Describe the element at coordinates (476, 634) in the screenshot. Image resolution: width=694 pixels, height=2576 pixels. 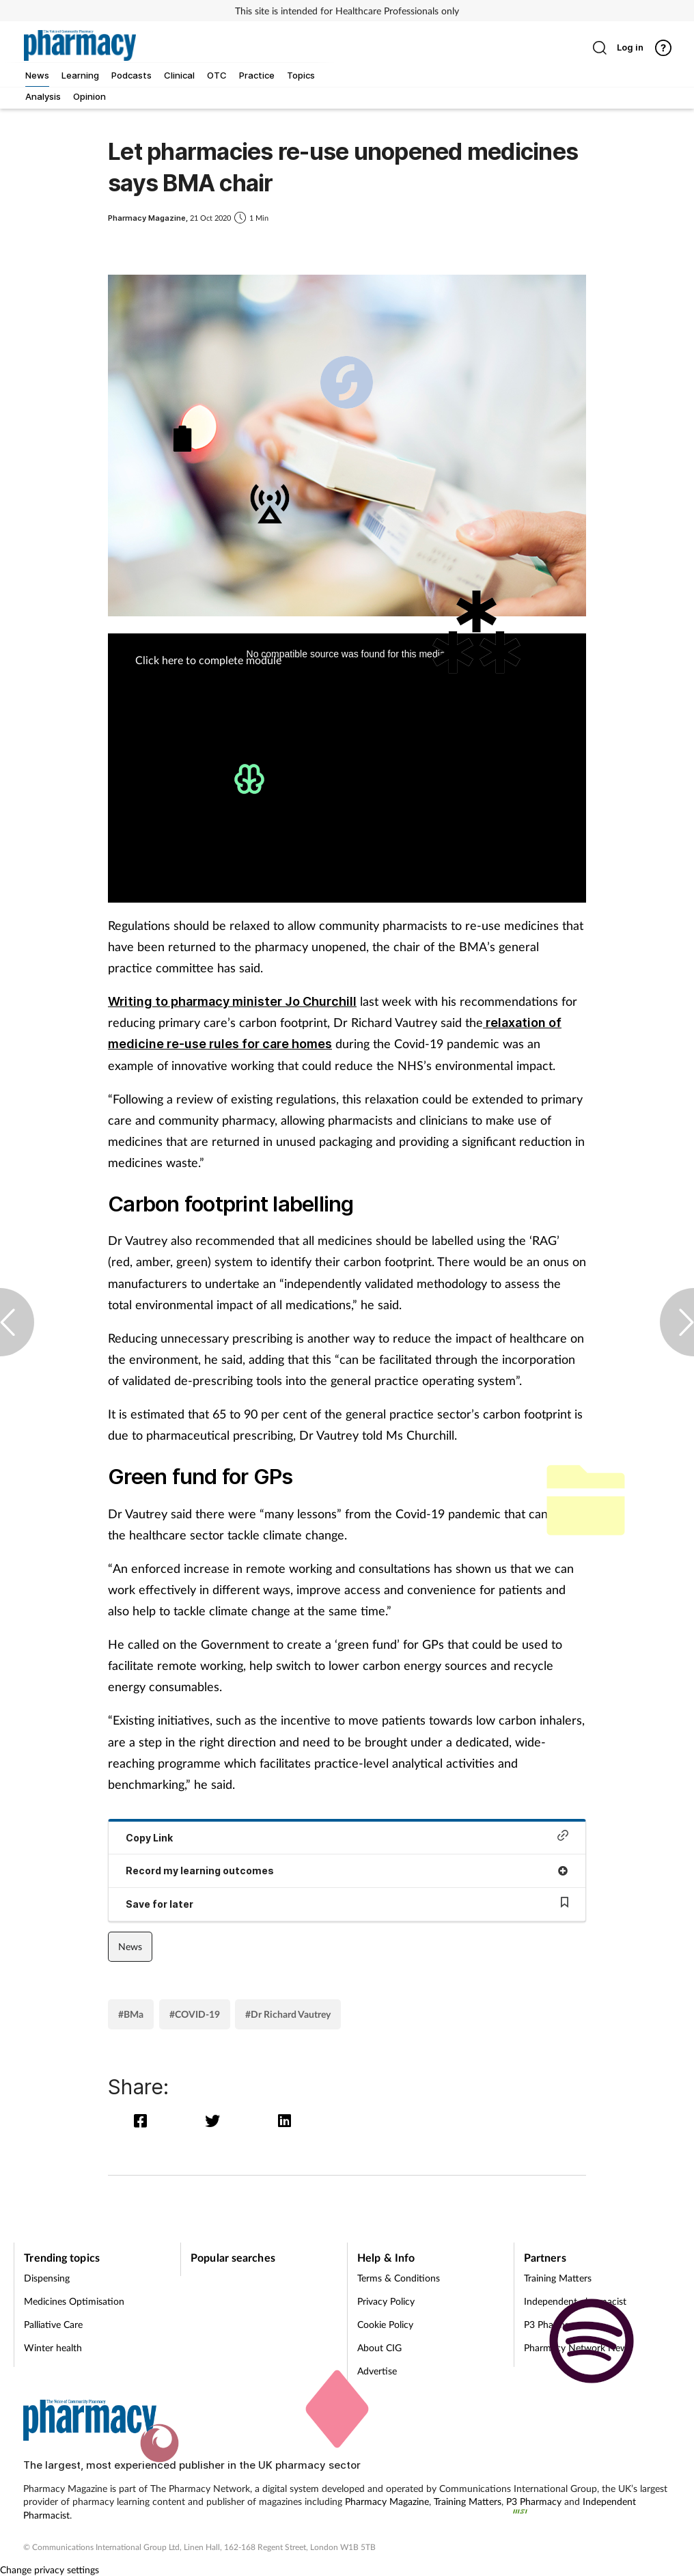
I see `connect to the fediverse network` at that location.